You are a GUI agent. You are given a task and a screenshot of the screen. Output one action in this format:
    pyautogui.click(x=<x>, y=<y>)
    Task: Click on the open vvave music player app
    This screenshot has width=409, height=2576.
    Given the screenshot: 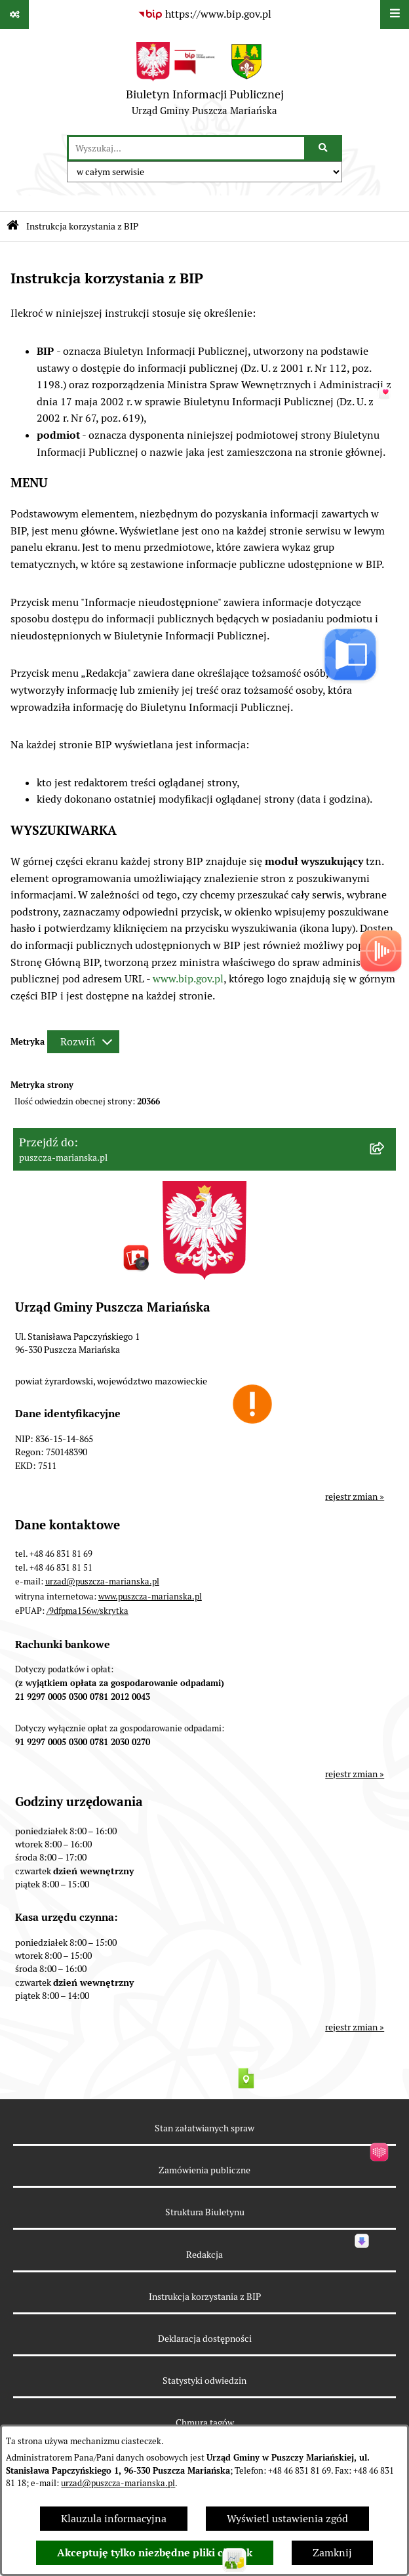 What is the action you would take?
    pyautogui.click(x=379, y=2152)
    